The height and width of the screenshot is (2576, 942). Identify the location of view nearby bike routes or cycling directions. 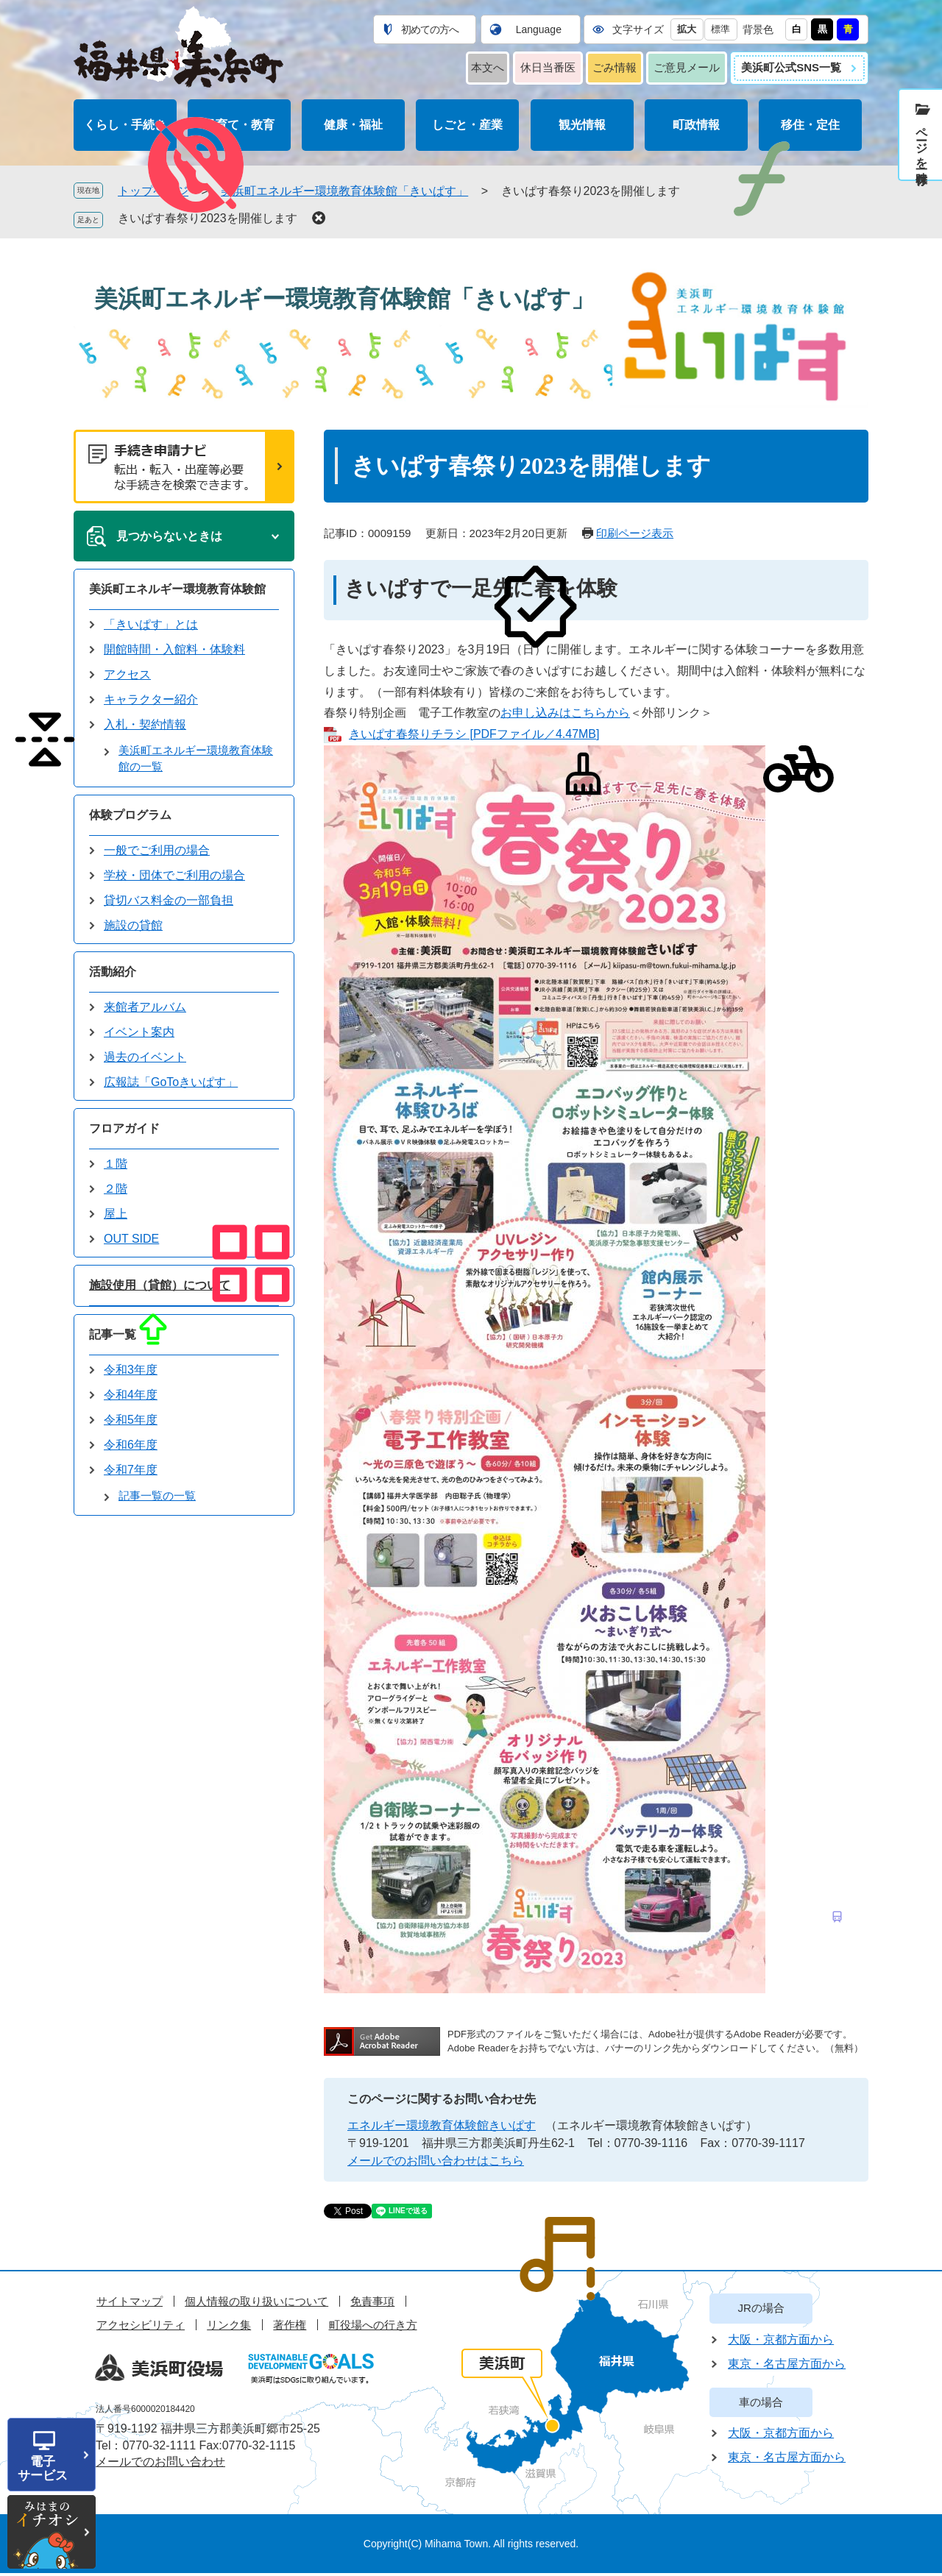
(798, 769).